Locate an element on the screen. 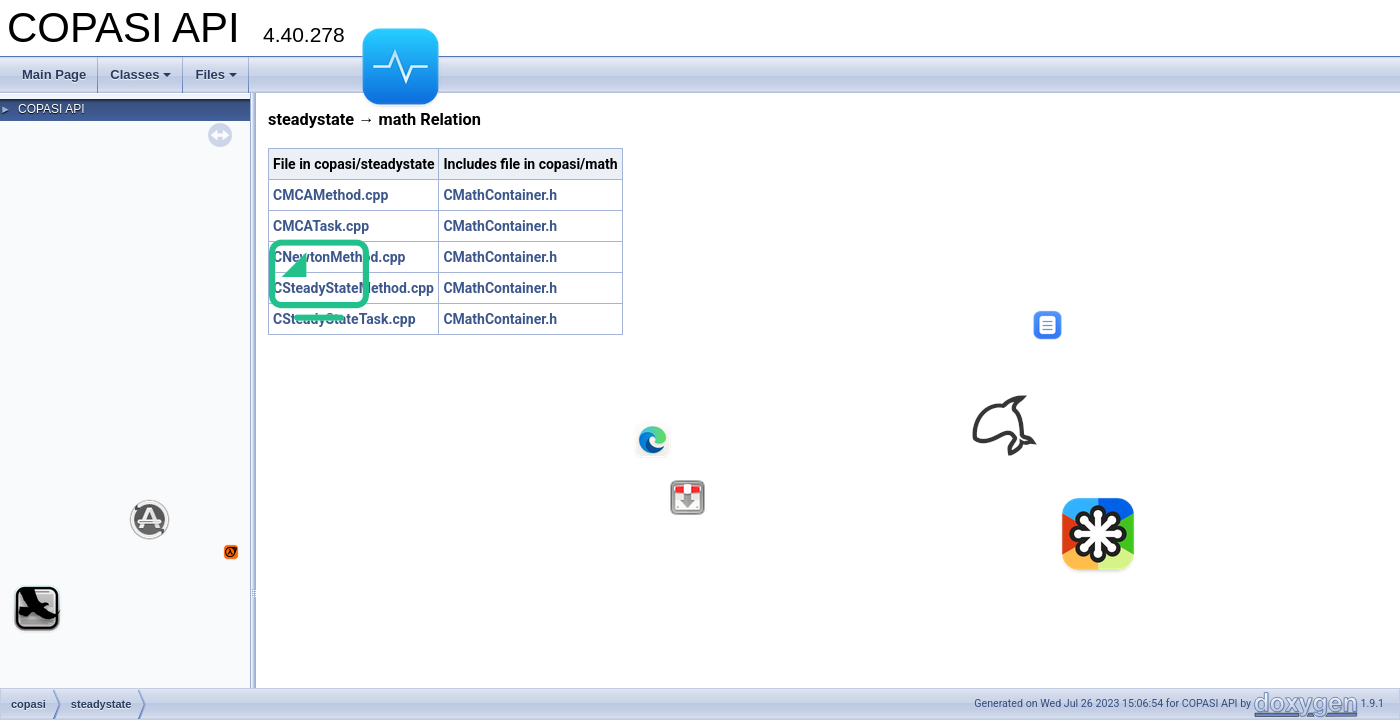 Image resolution: width=1400 pixels, height=720 pixels. change desktop wallpaper settings is located at coordinates (319, 277).